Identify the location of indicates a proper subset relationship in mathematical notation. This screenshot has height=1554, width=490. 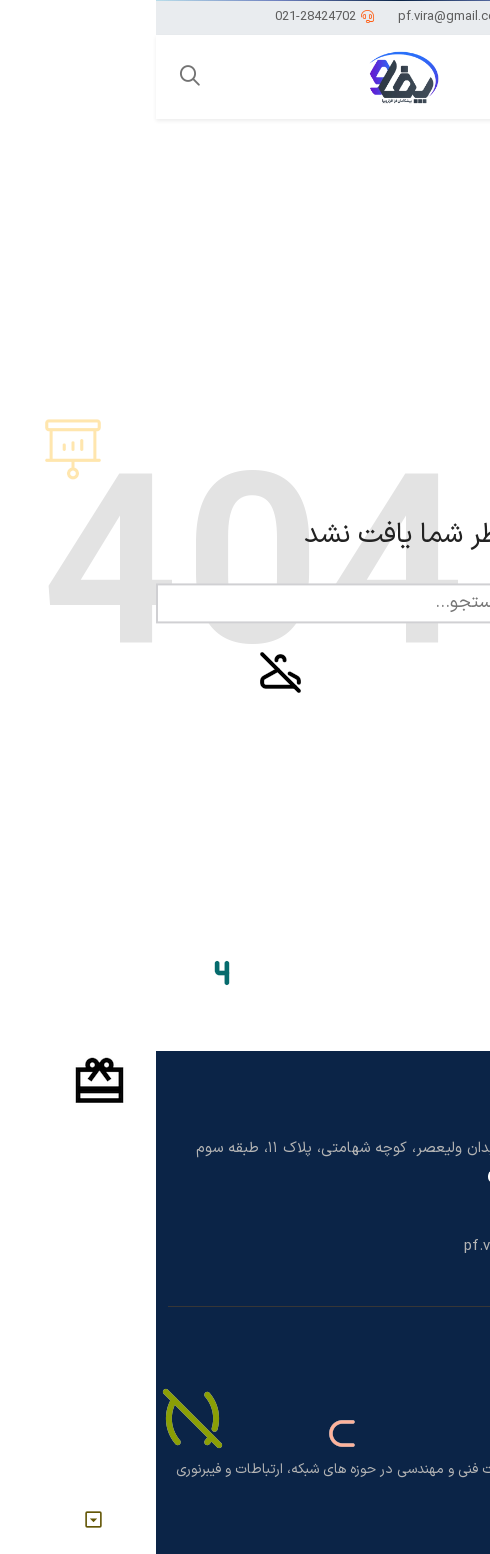
(342, 1433).